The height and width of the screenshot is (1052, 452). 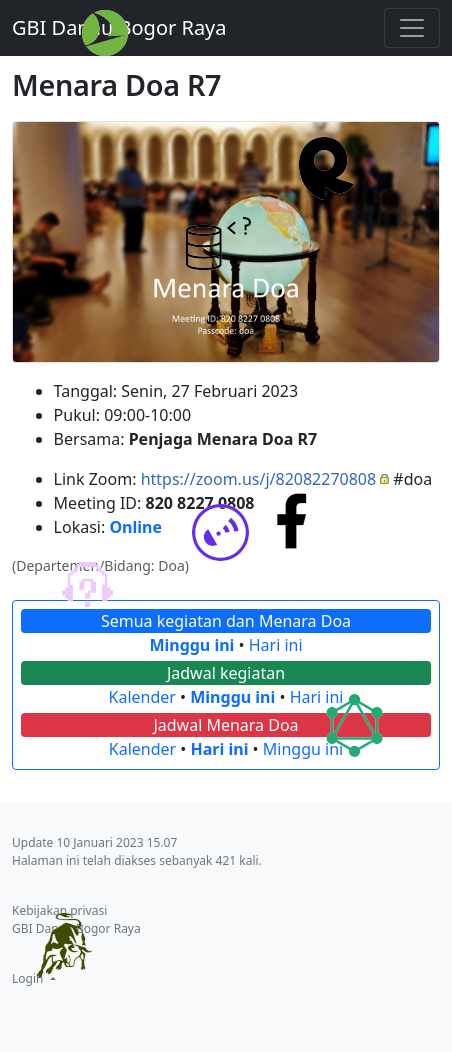 I want to click on open the Rapid API platform, so click(x=326, y=168).